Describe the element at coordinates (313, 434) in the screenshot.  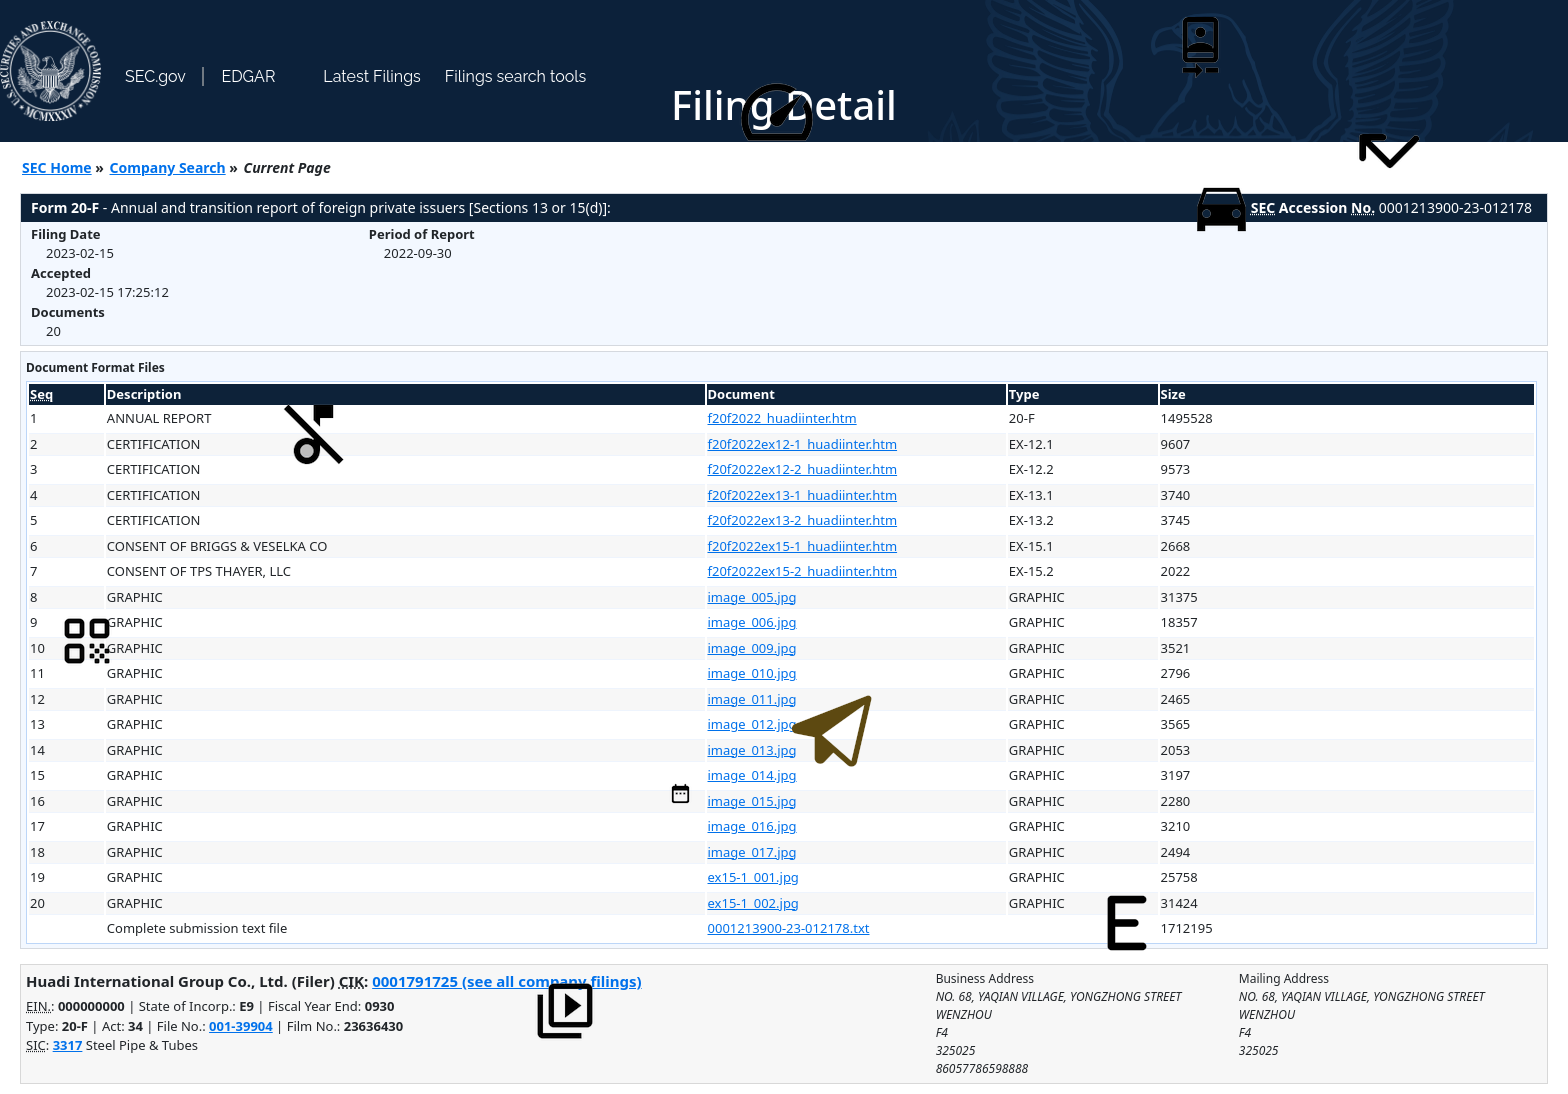
I see `mute or disable music playback` at that location.